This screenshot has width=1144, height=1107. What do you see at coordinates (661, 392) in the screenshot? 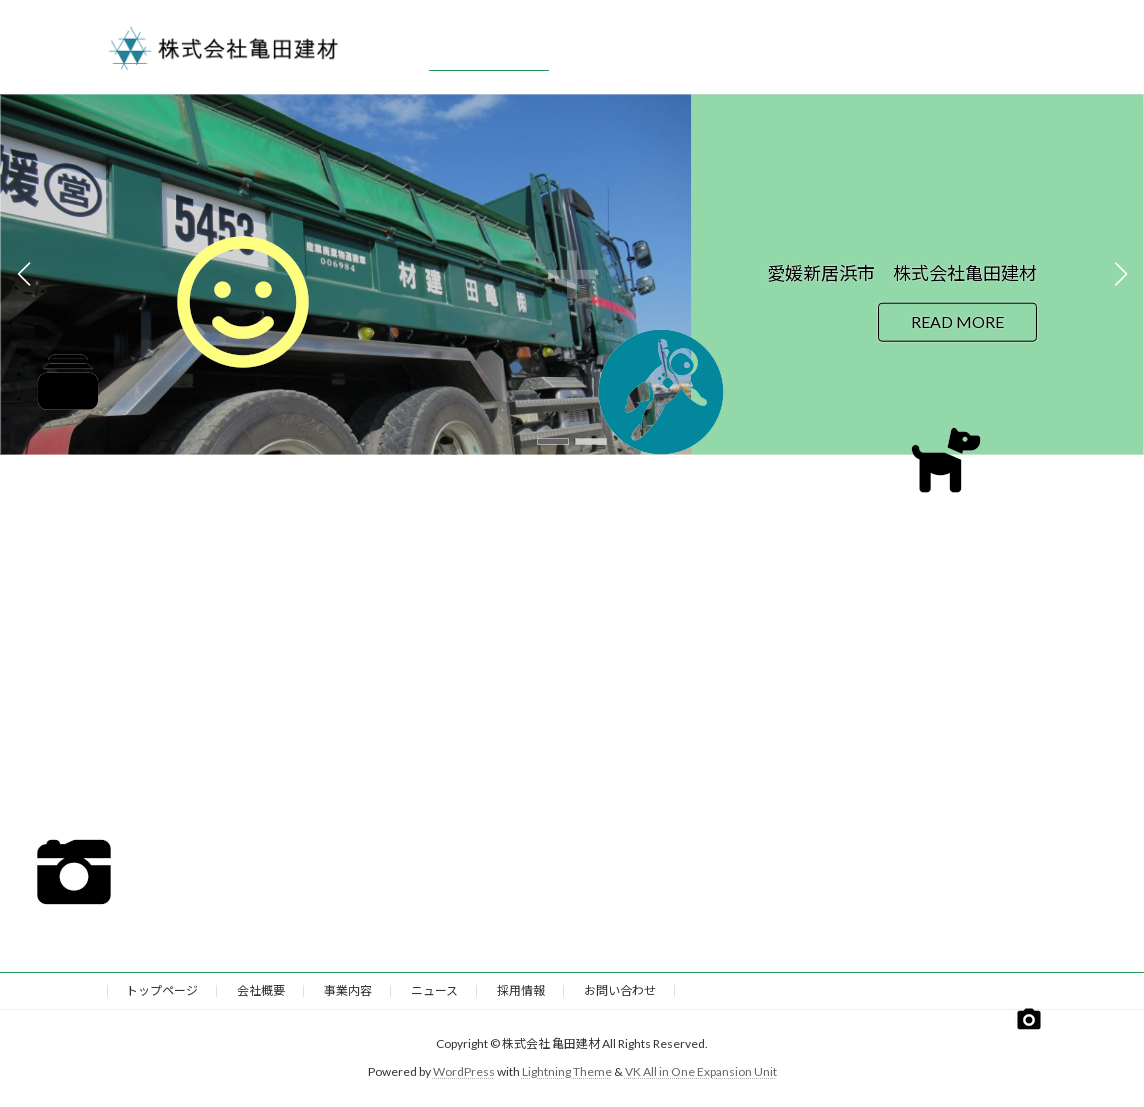
I see `grav CMS platform logo` at bounding box center [661, 392].